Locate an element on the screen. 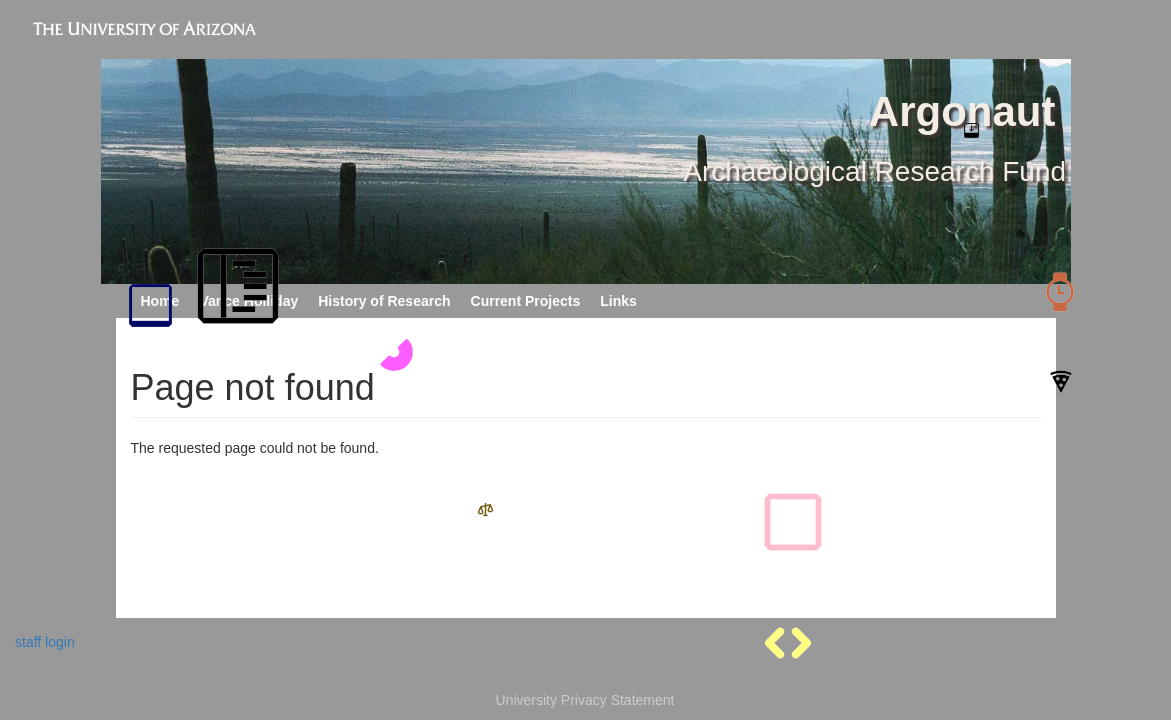 The image size is (1171, 720). stop debugging session is located at coordinates (793, 522).